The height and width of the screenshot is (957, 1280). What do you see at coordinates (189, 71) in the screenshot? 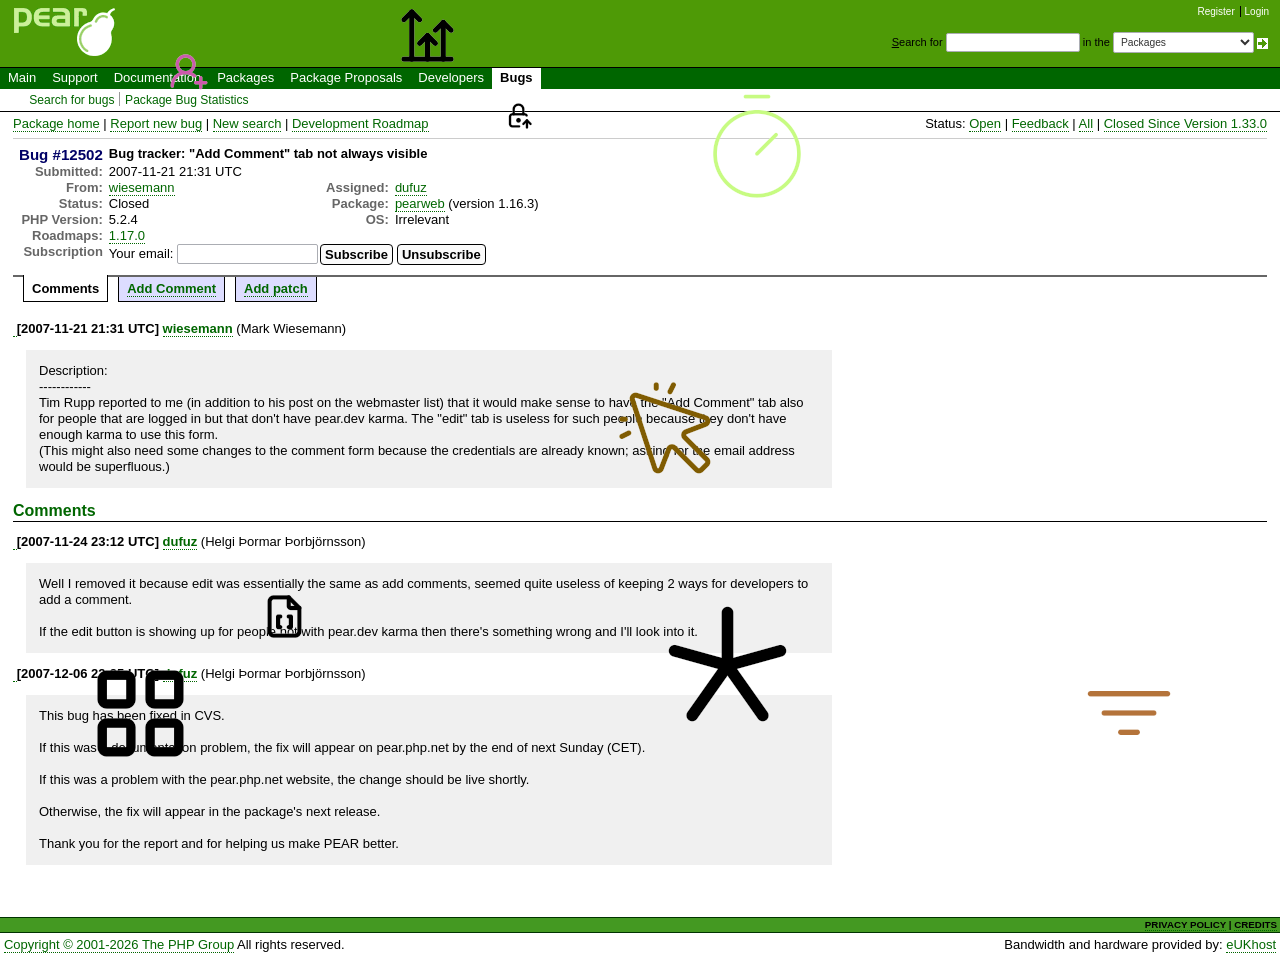
I see `add a new contact or friend` at bounding box center [189, 71].